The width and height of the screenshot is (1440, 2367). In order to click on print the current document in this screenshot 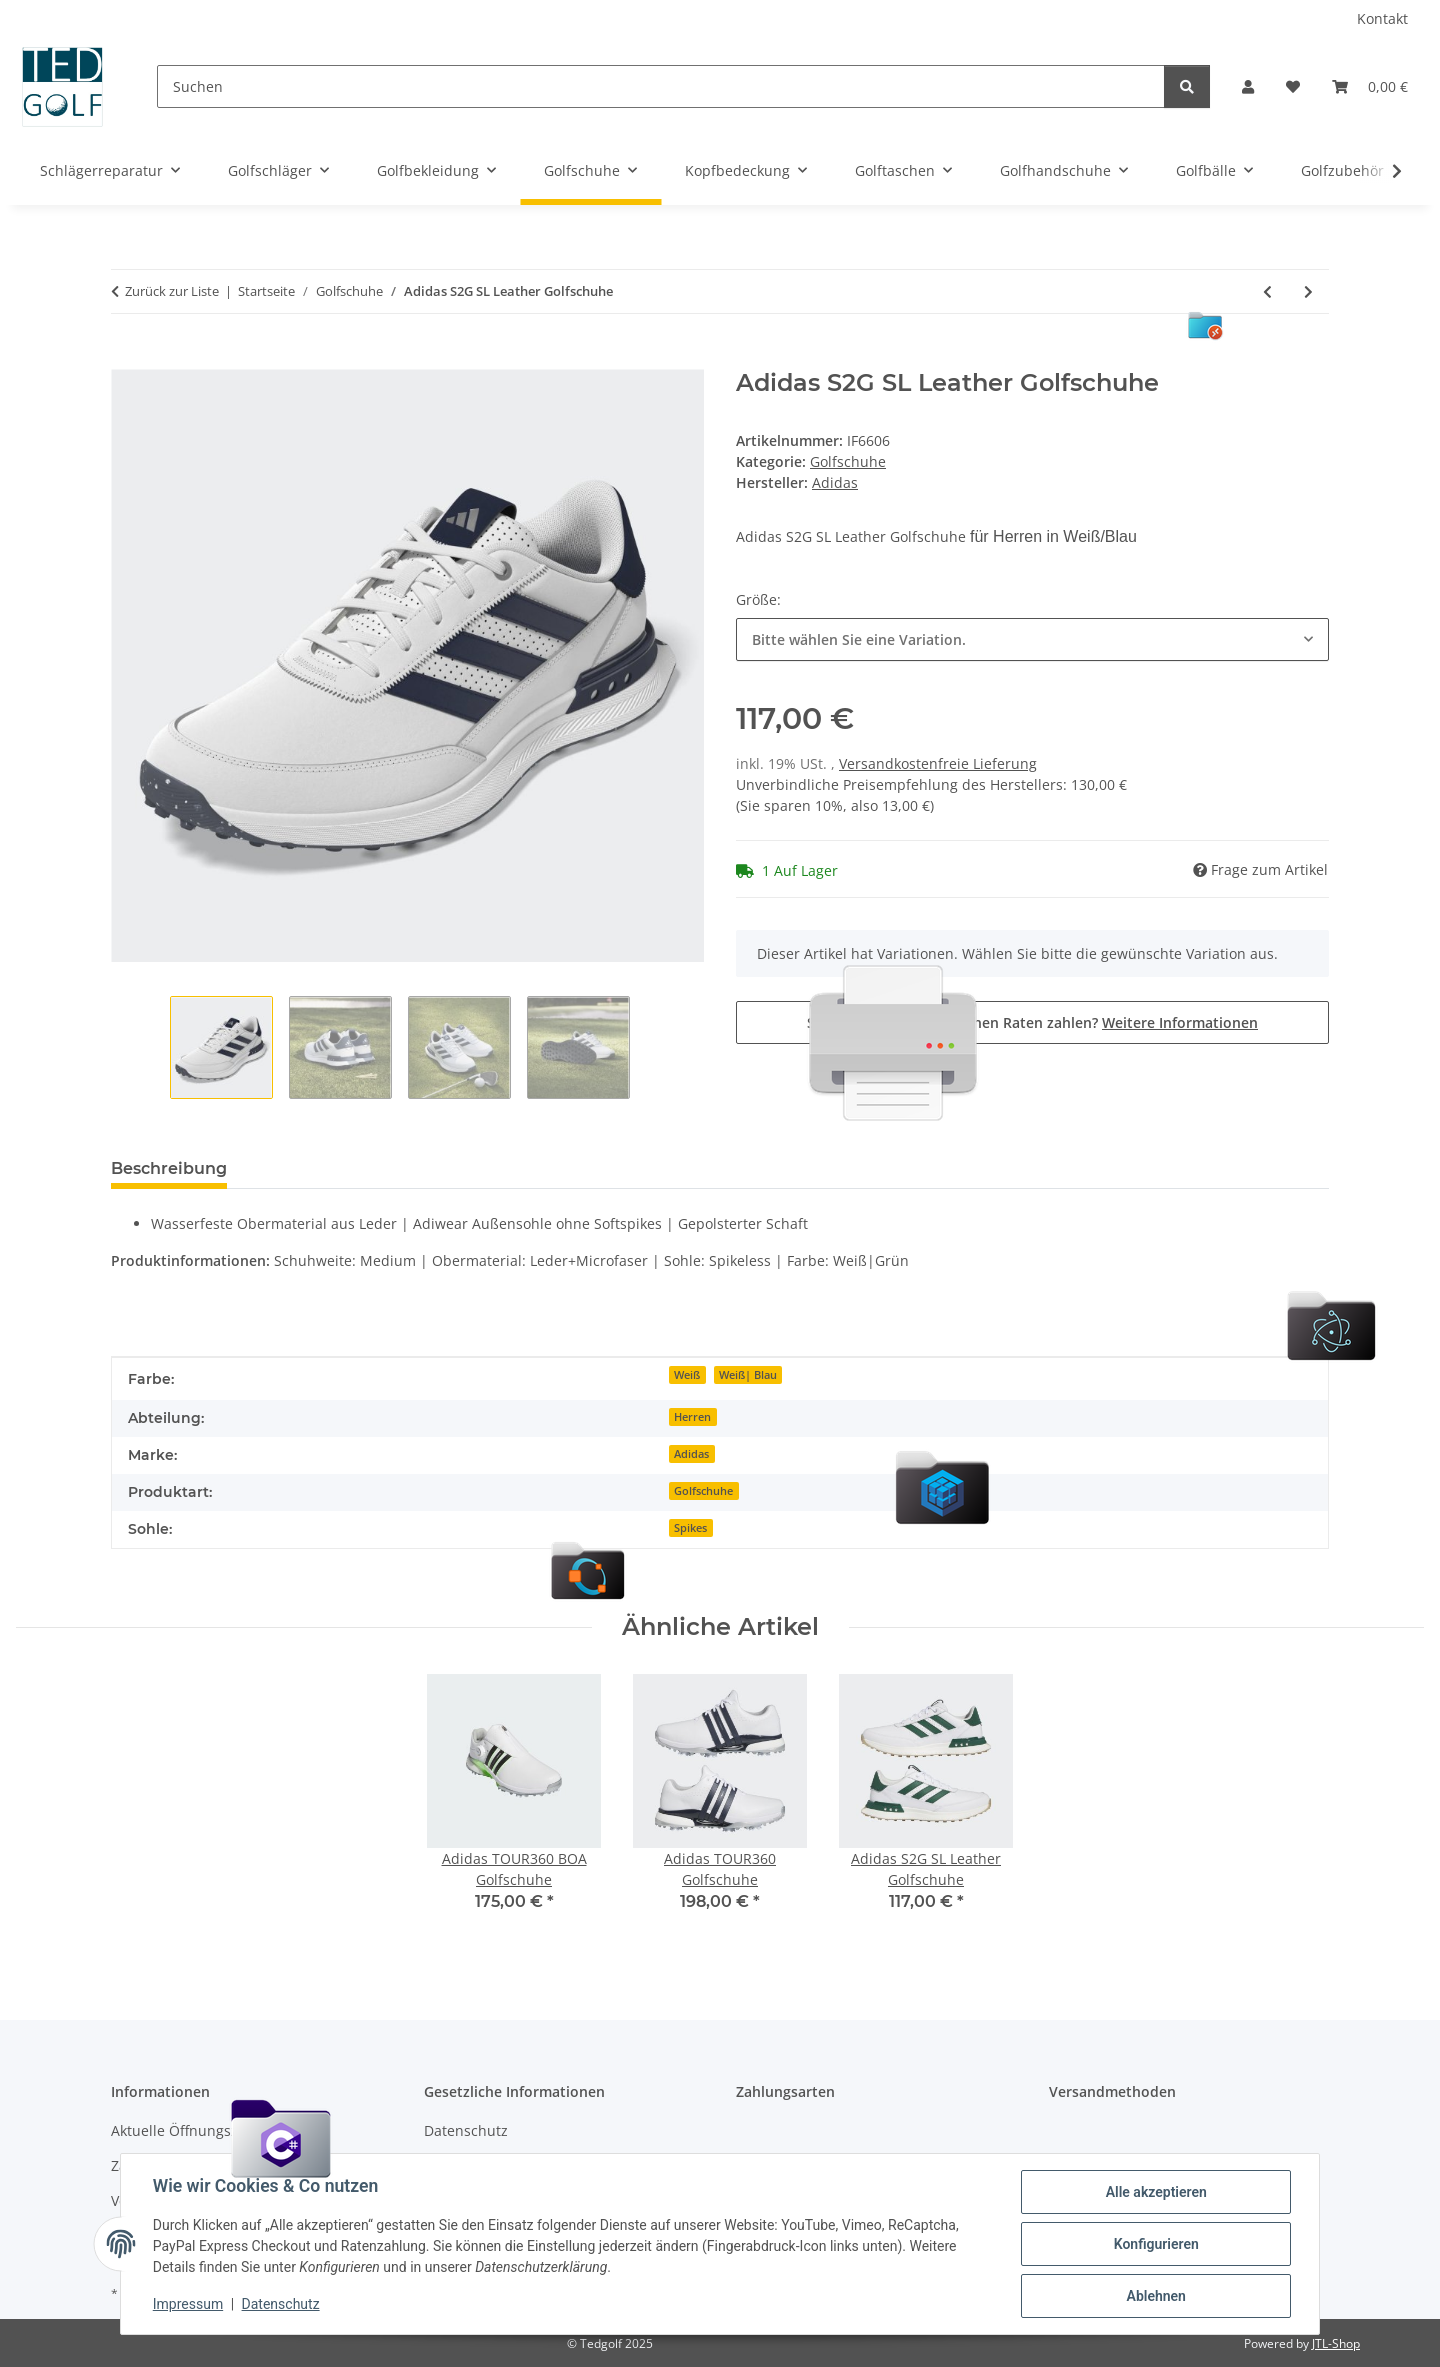, I will do `click(893, 1043)`.